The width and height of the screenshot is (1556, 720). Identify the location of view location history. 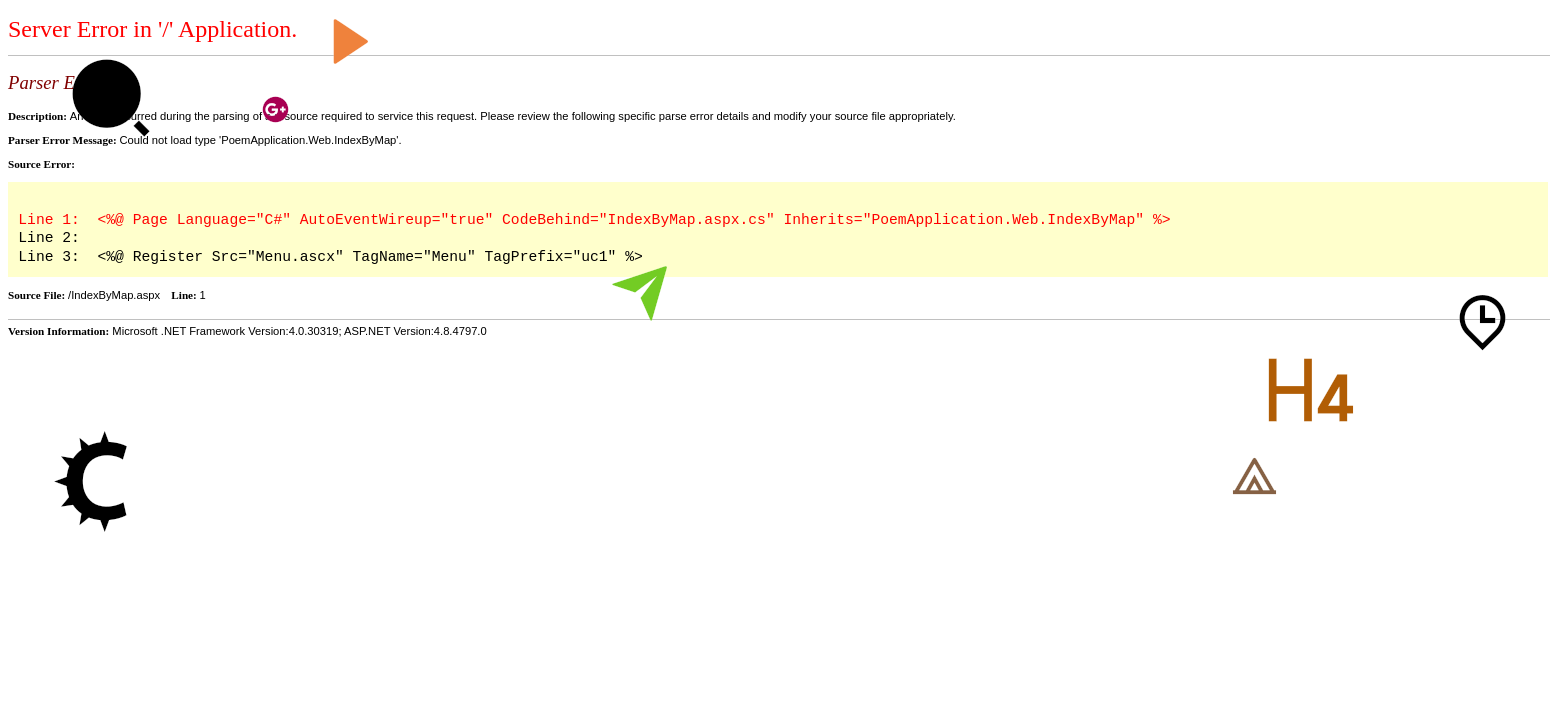
(1482, 320).